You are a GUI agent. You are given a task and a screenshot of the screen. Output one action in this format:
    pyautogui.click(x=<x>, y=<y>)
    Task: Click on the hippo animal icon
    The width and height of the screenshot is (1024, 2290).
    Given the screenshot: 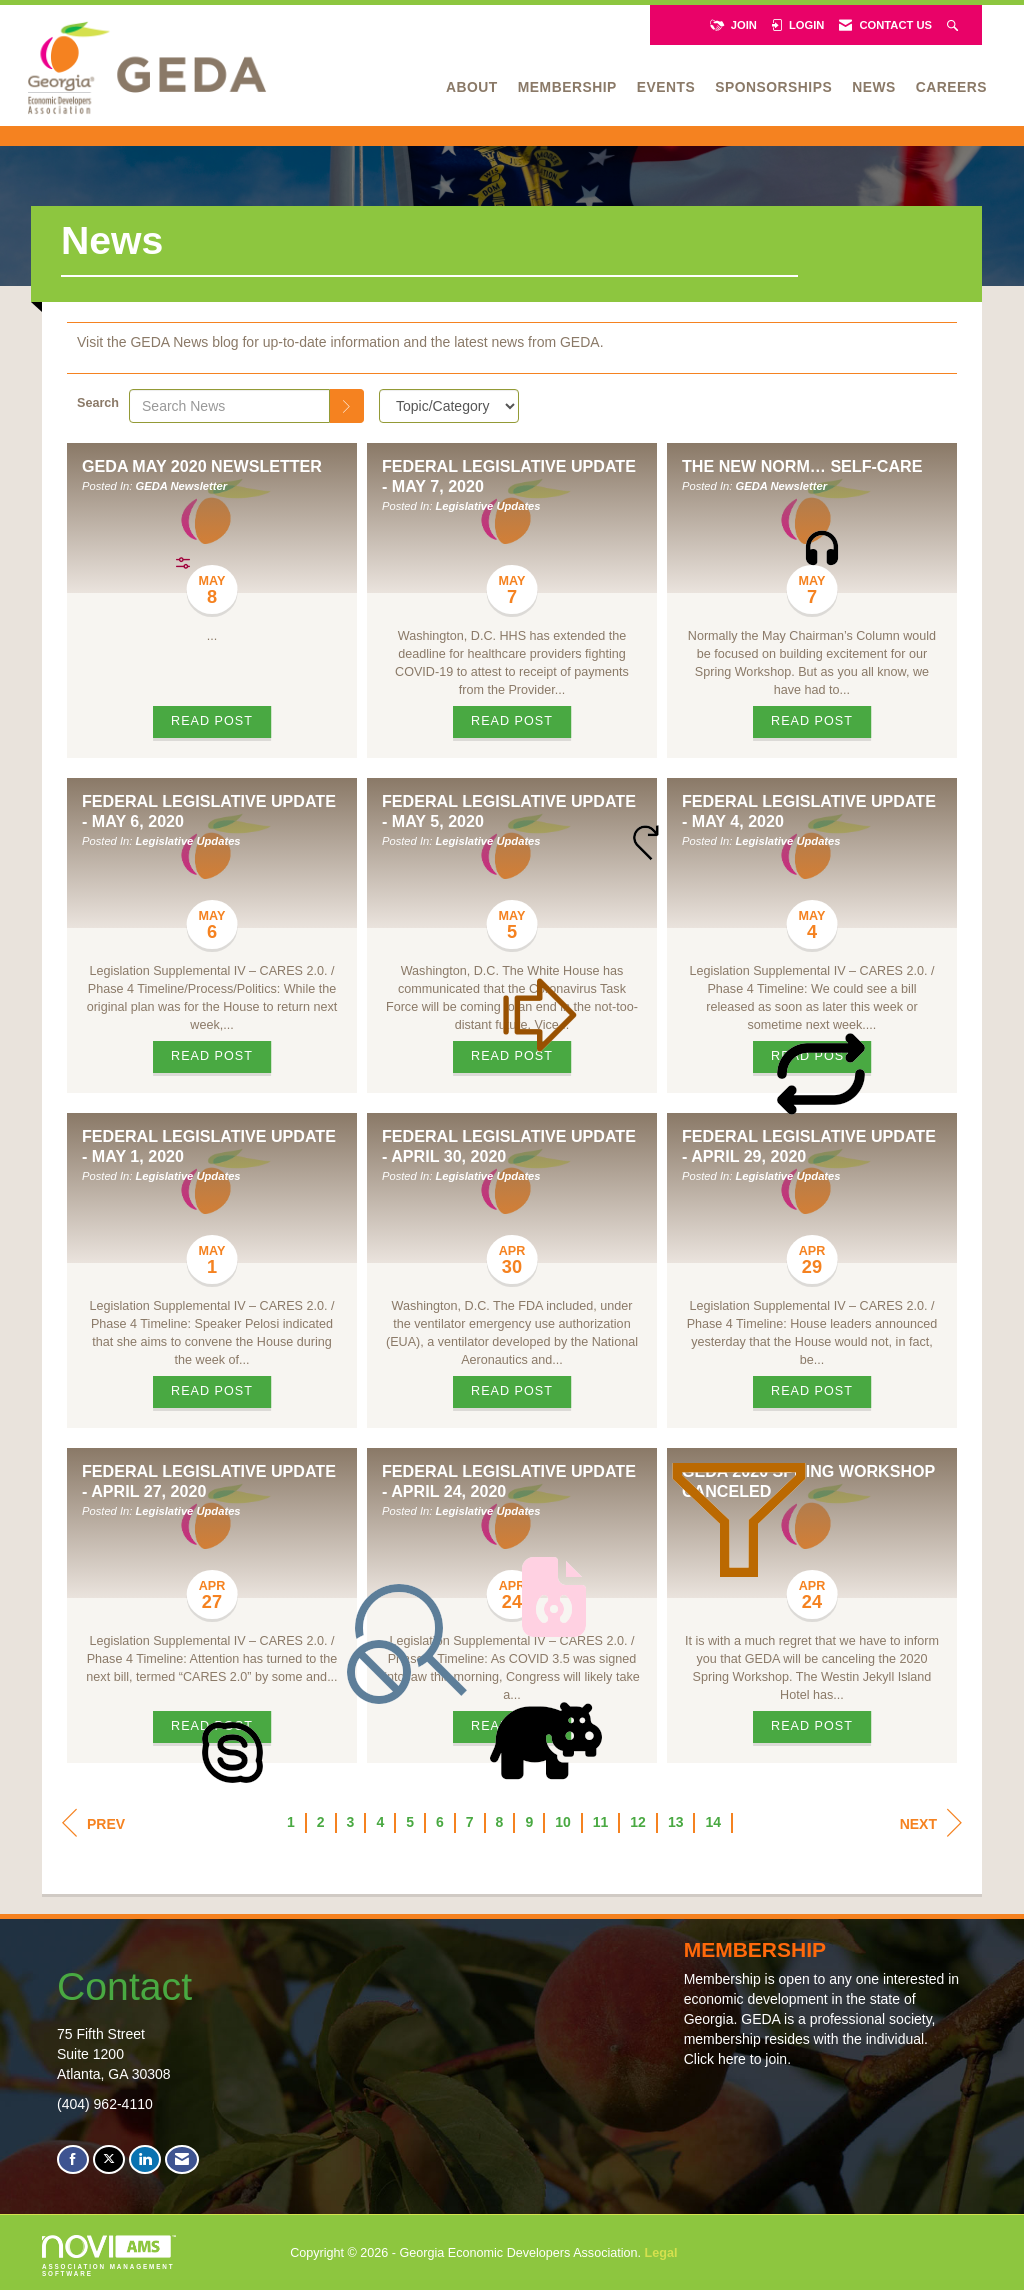 What is the action you would take?
    pyautogui.click(x=546, y=1740)
    